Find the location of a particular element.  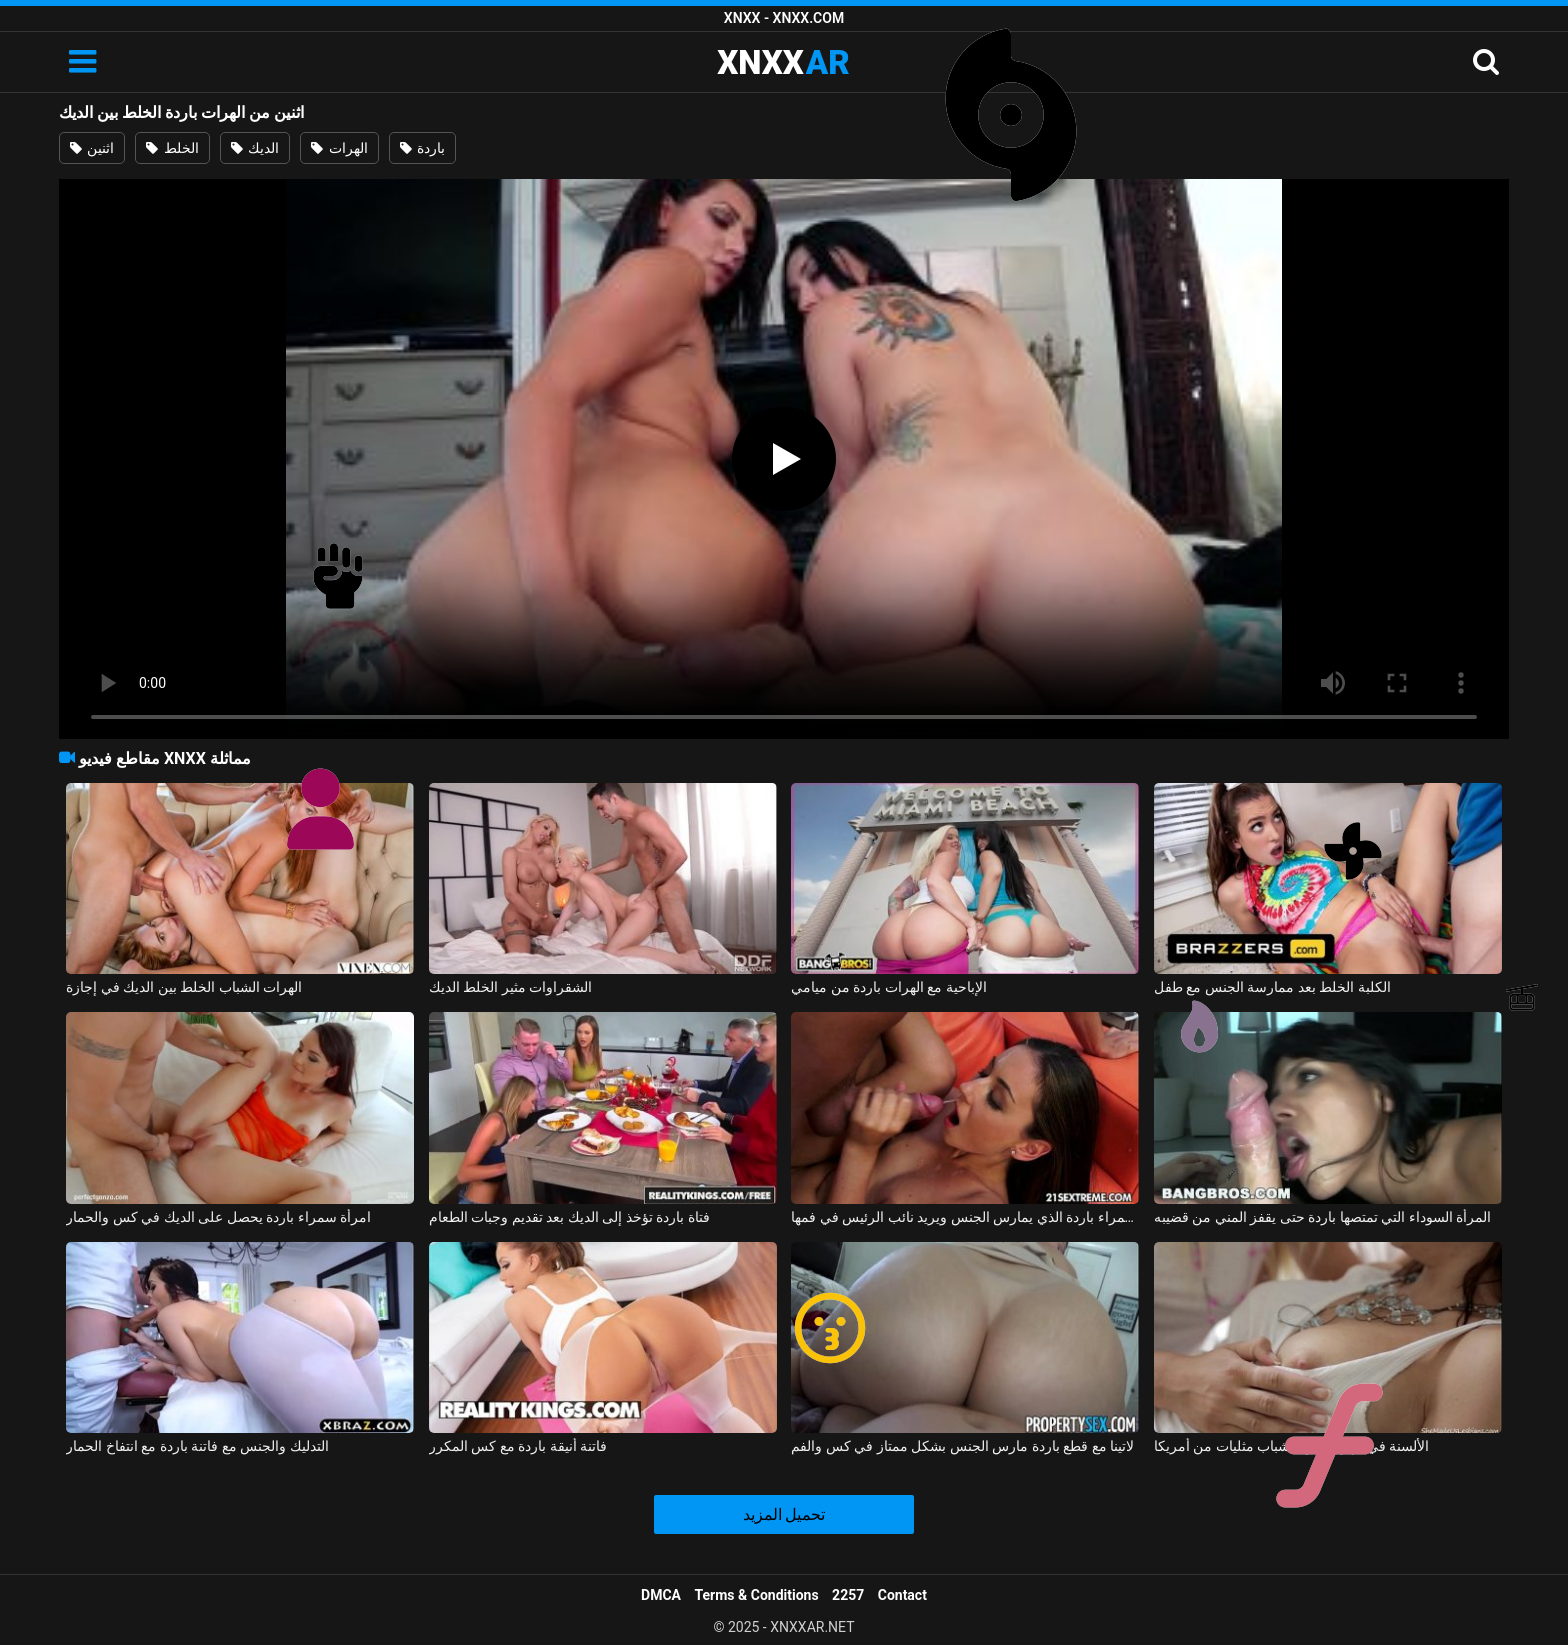

show solidarity or support for a cause is located at coordinates (338, 576).